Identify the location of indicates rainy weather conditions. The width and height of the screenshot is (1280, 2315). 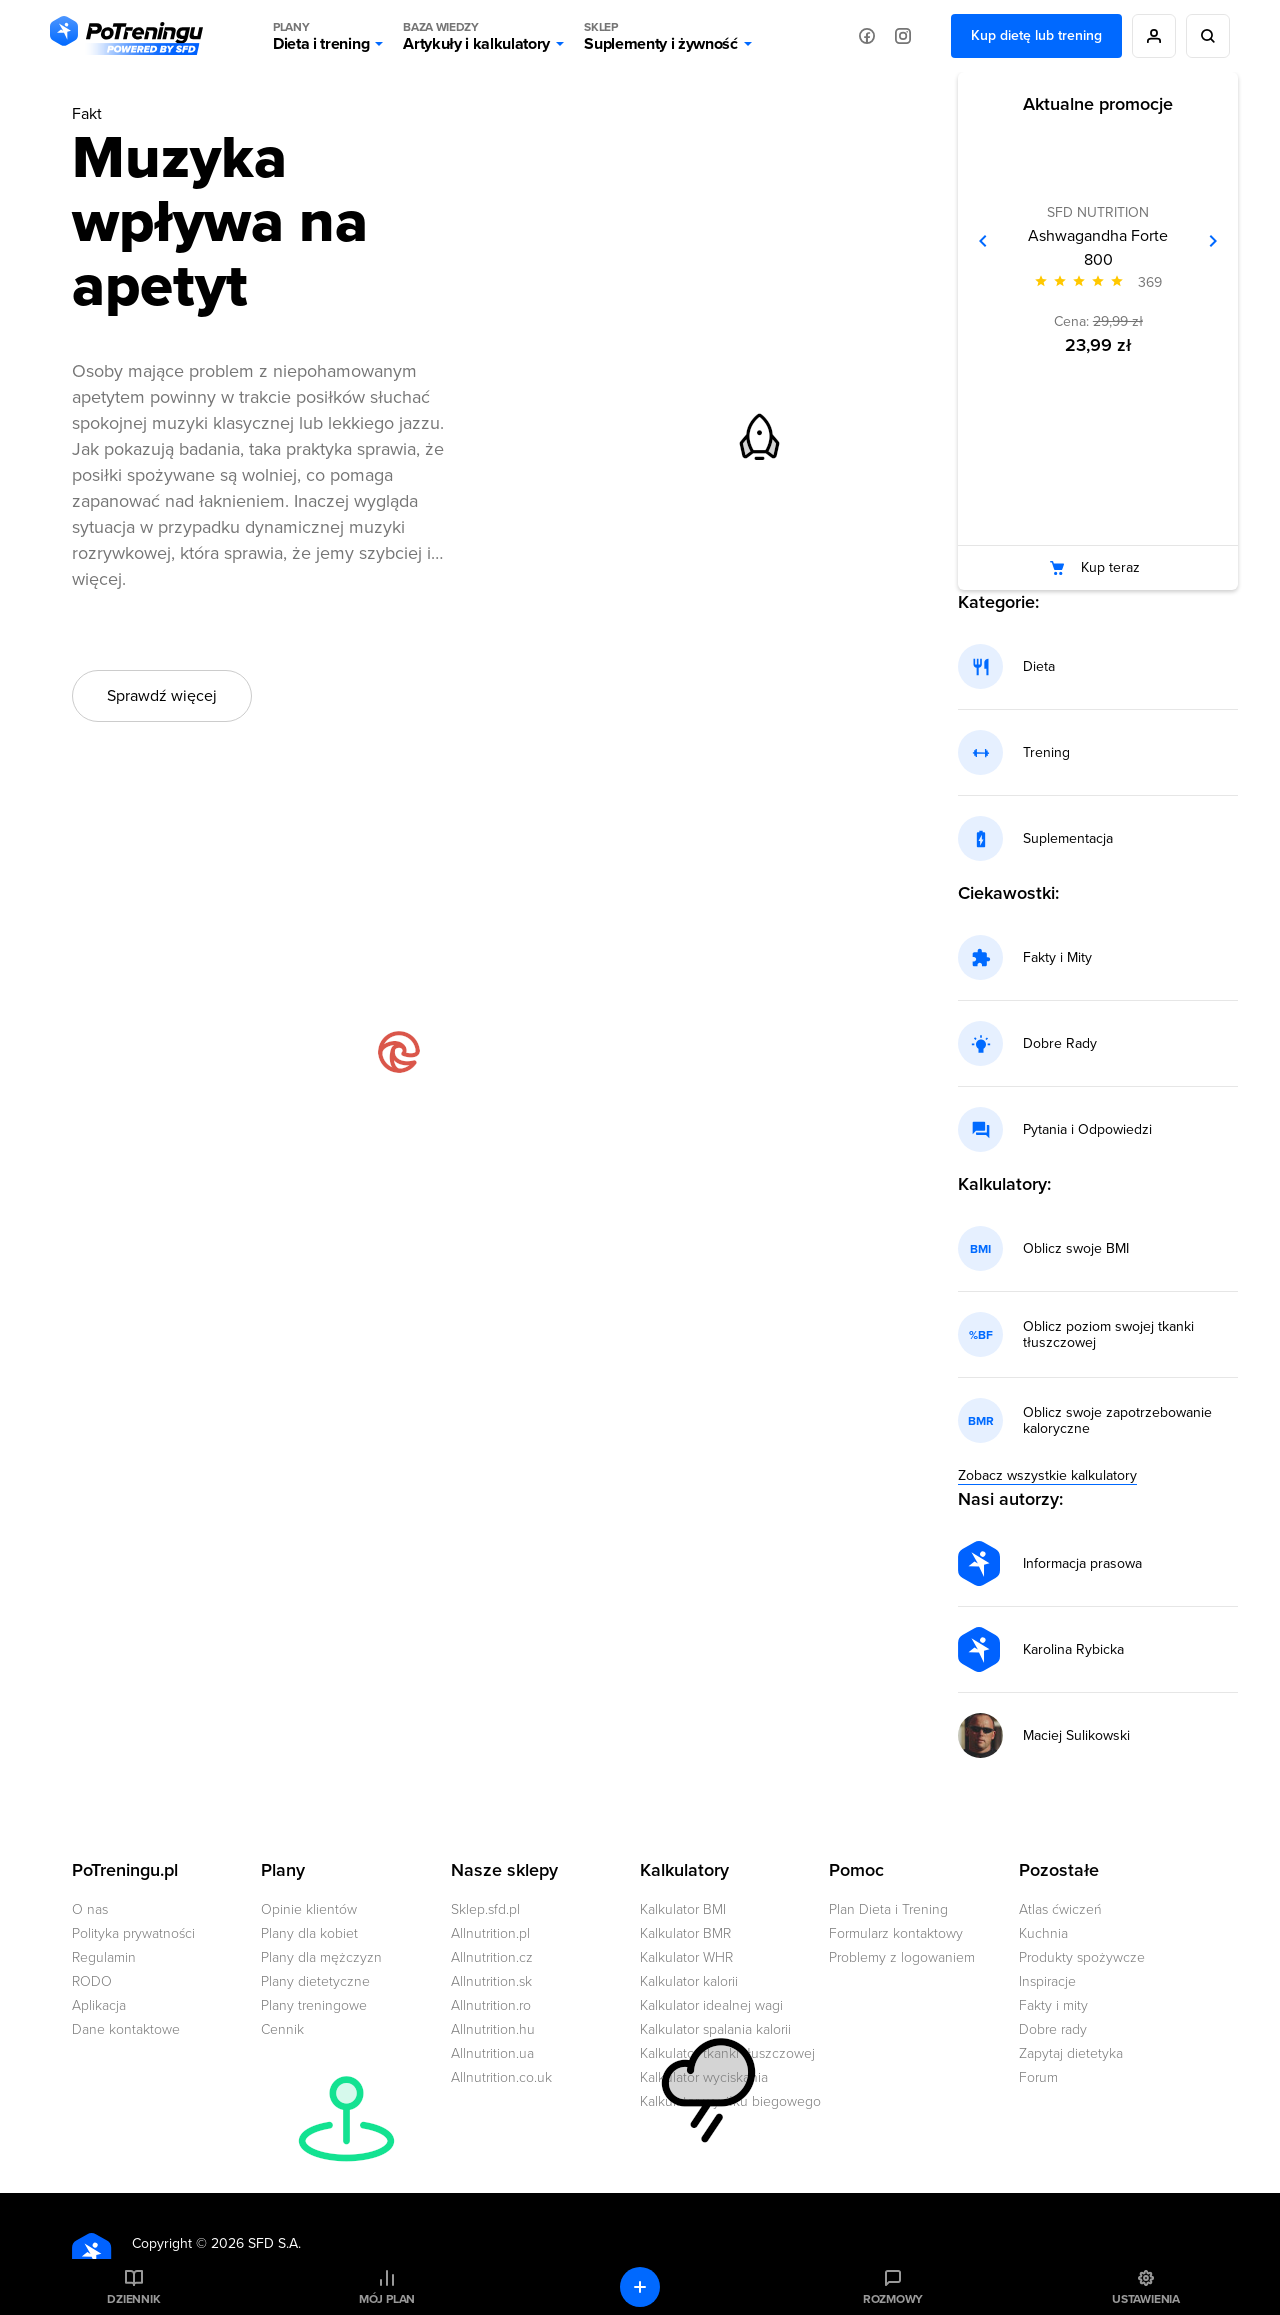
(708, 2088).